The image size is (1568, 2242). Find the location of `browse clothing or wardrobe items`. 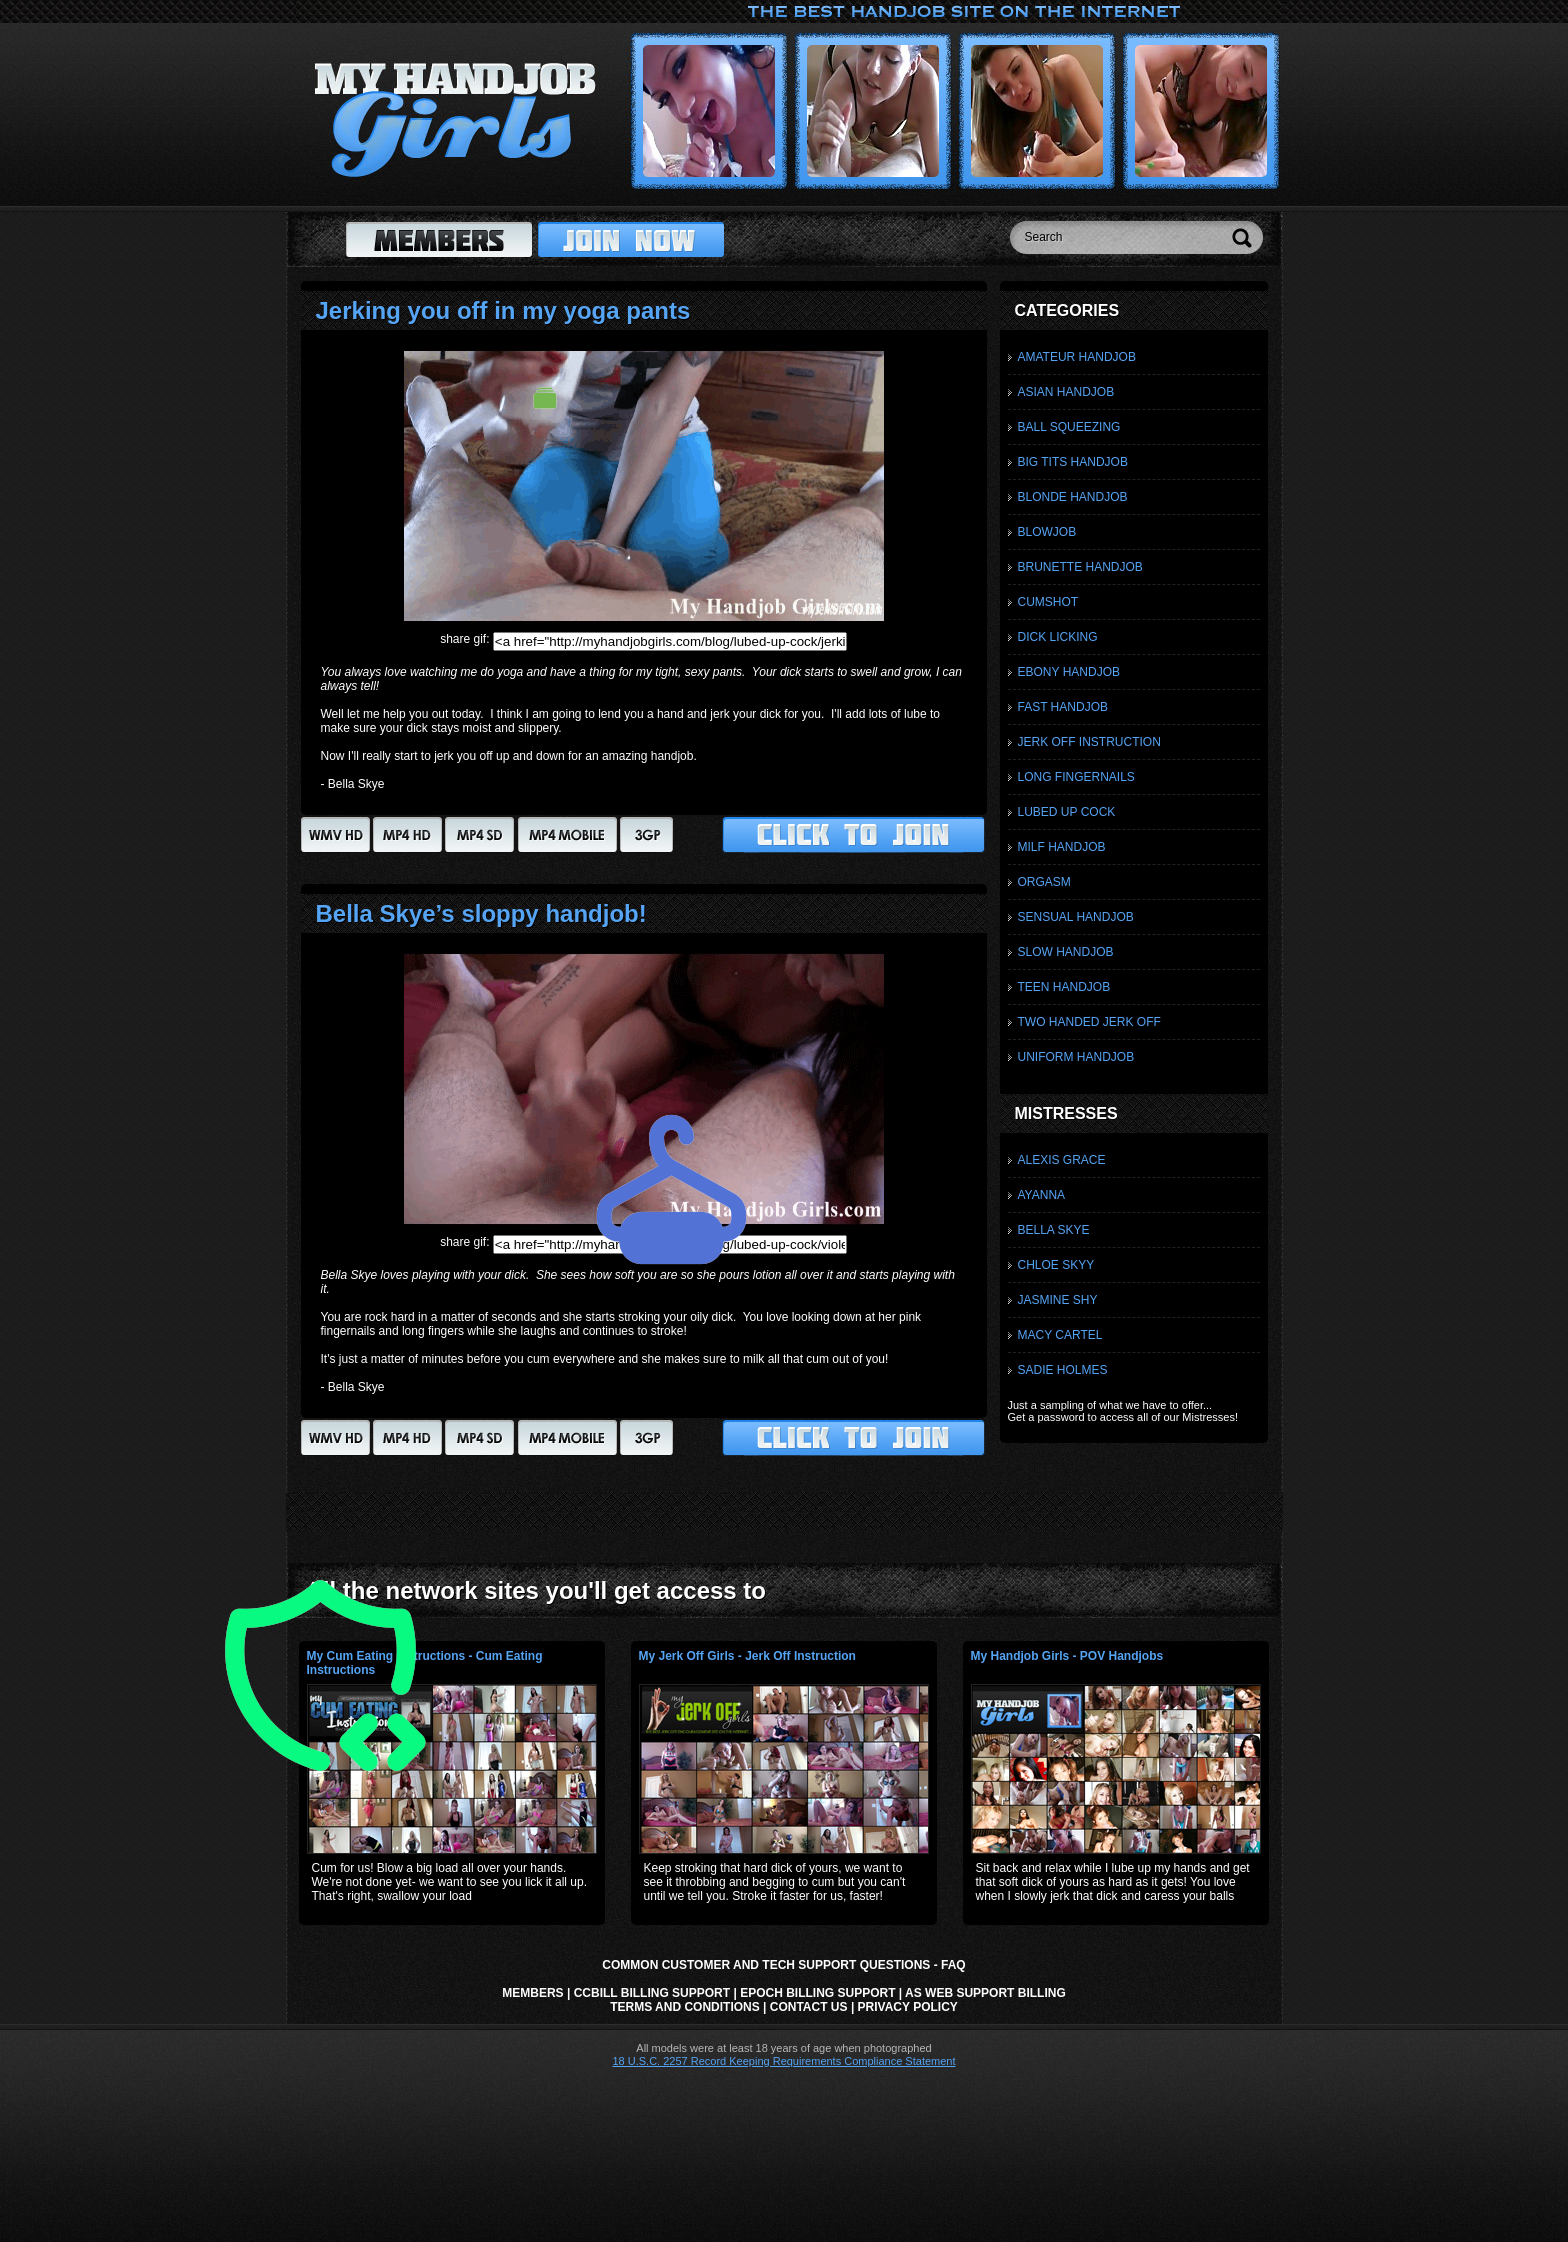

browse clothing or wardrobe items is located at coordinates (671, 1189).